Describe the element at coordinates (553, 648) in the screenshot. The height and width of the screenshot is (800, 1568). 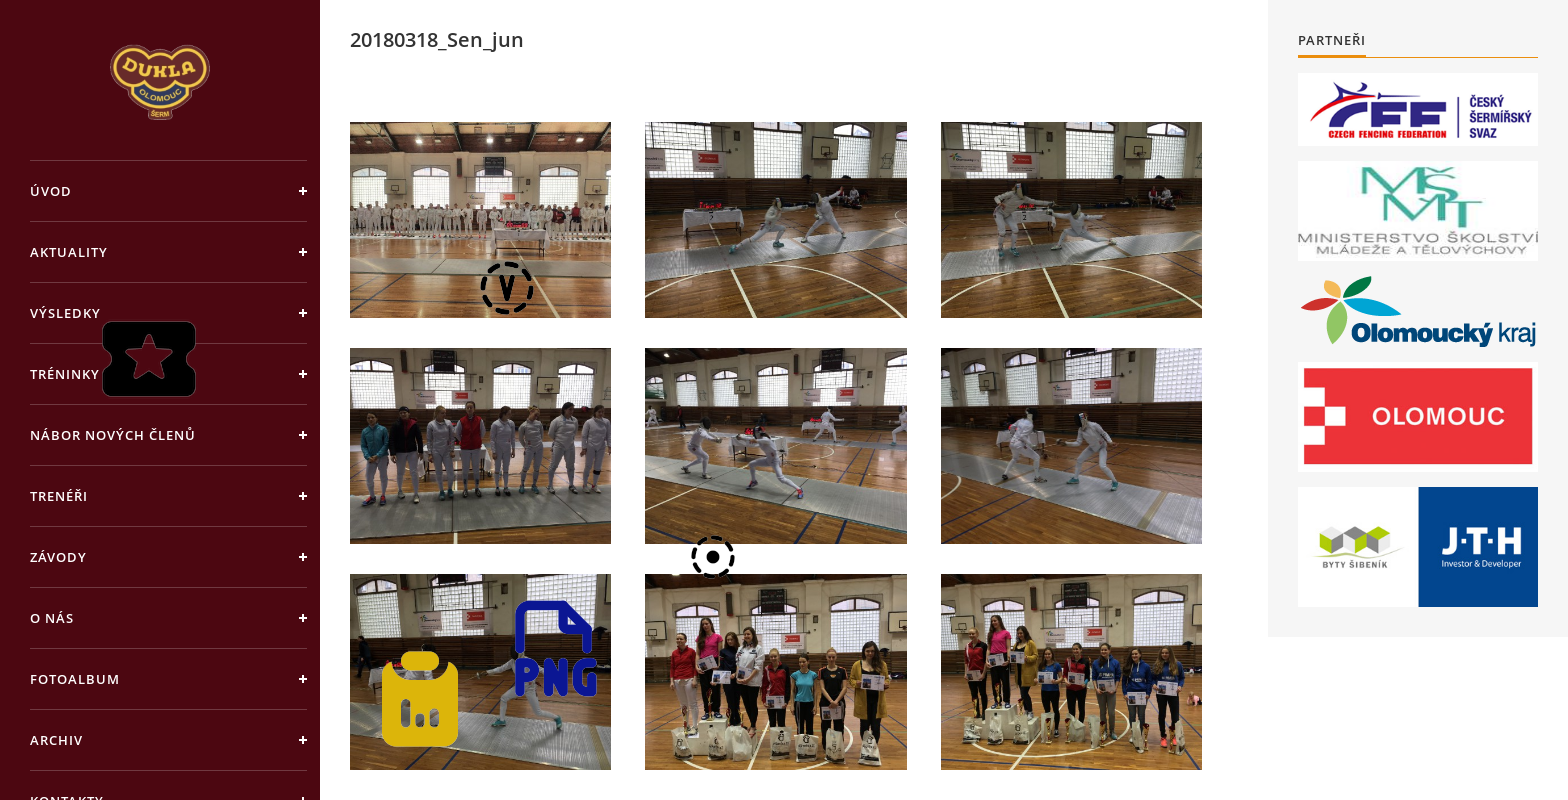
I see `indicates a PNG image file type` at that location.